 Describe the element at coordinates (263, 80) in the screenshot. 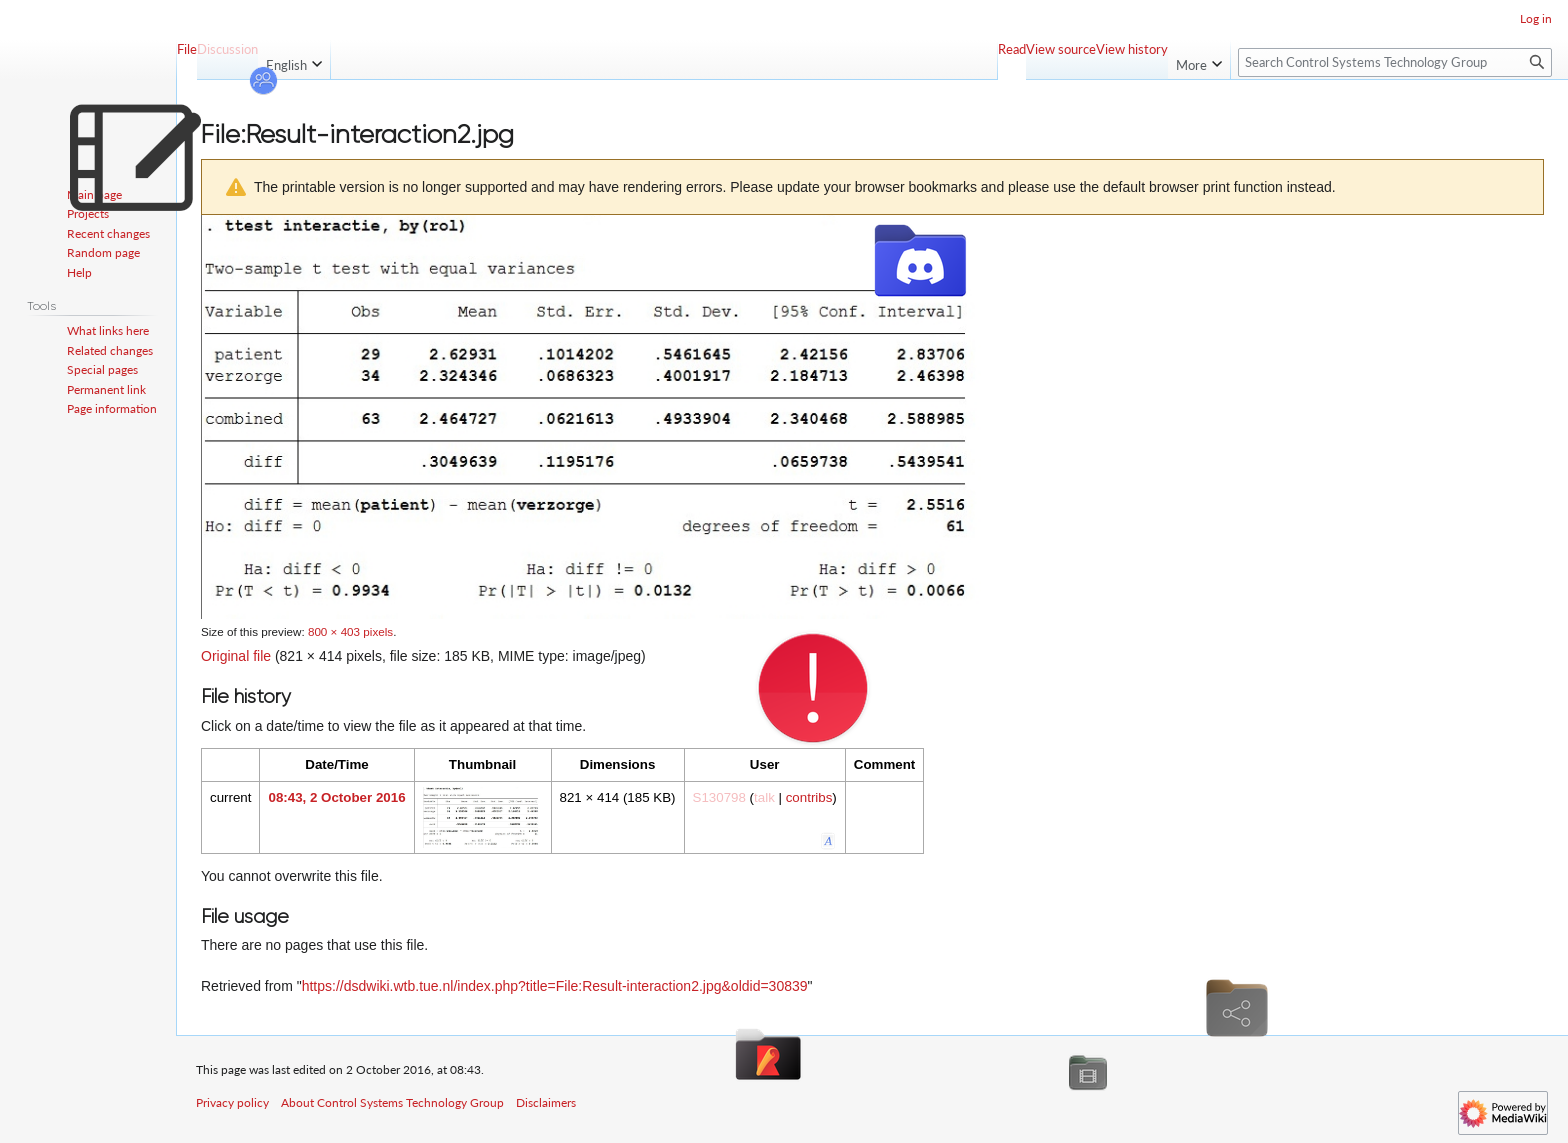

I see `manage user accounts and groups` at that location.